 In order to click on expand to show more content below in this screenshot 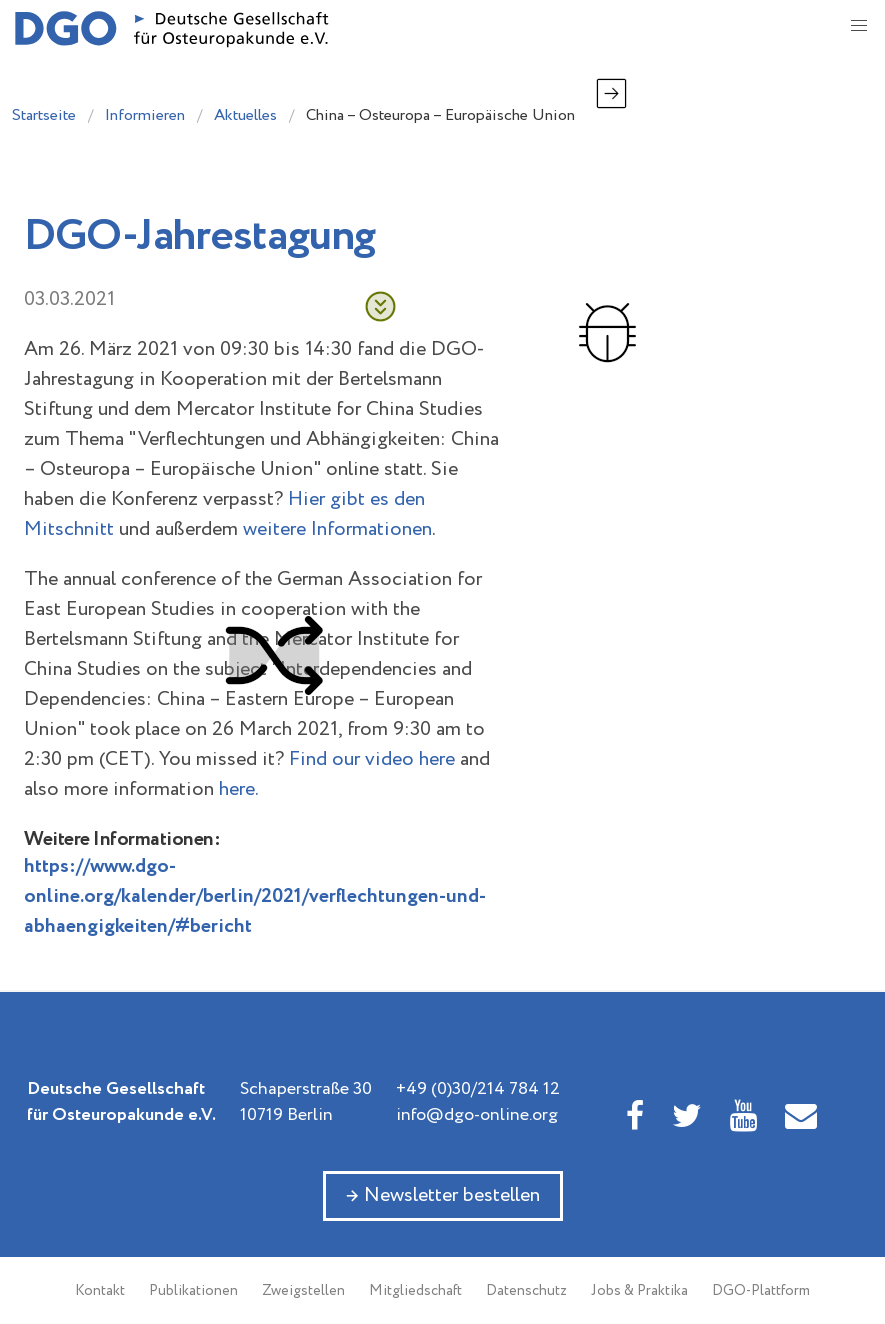, I will do `click(380, 306)`.